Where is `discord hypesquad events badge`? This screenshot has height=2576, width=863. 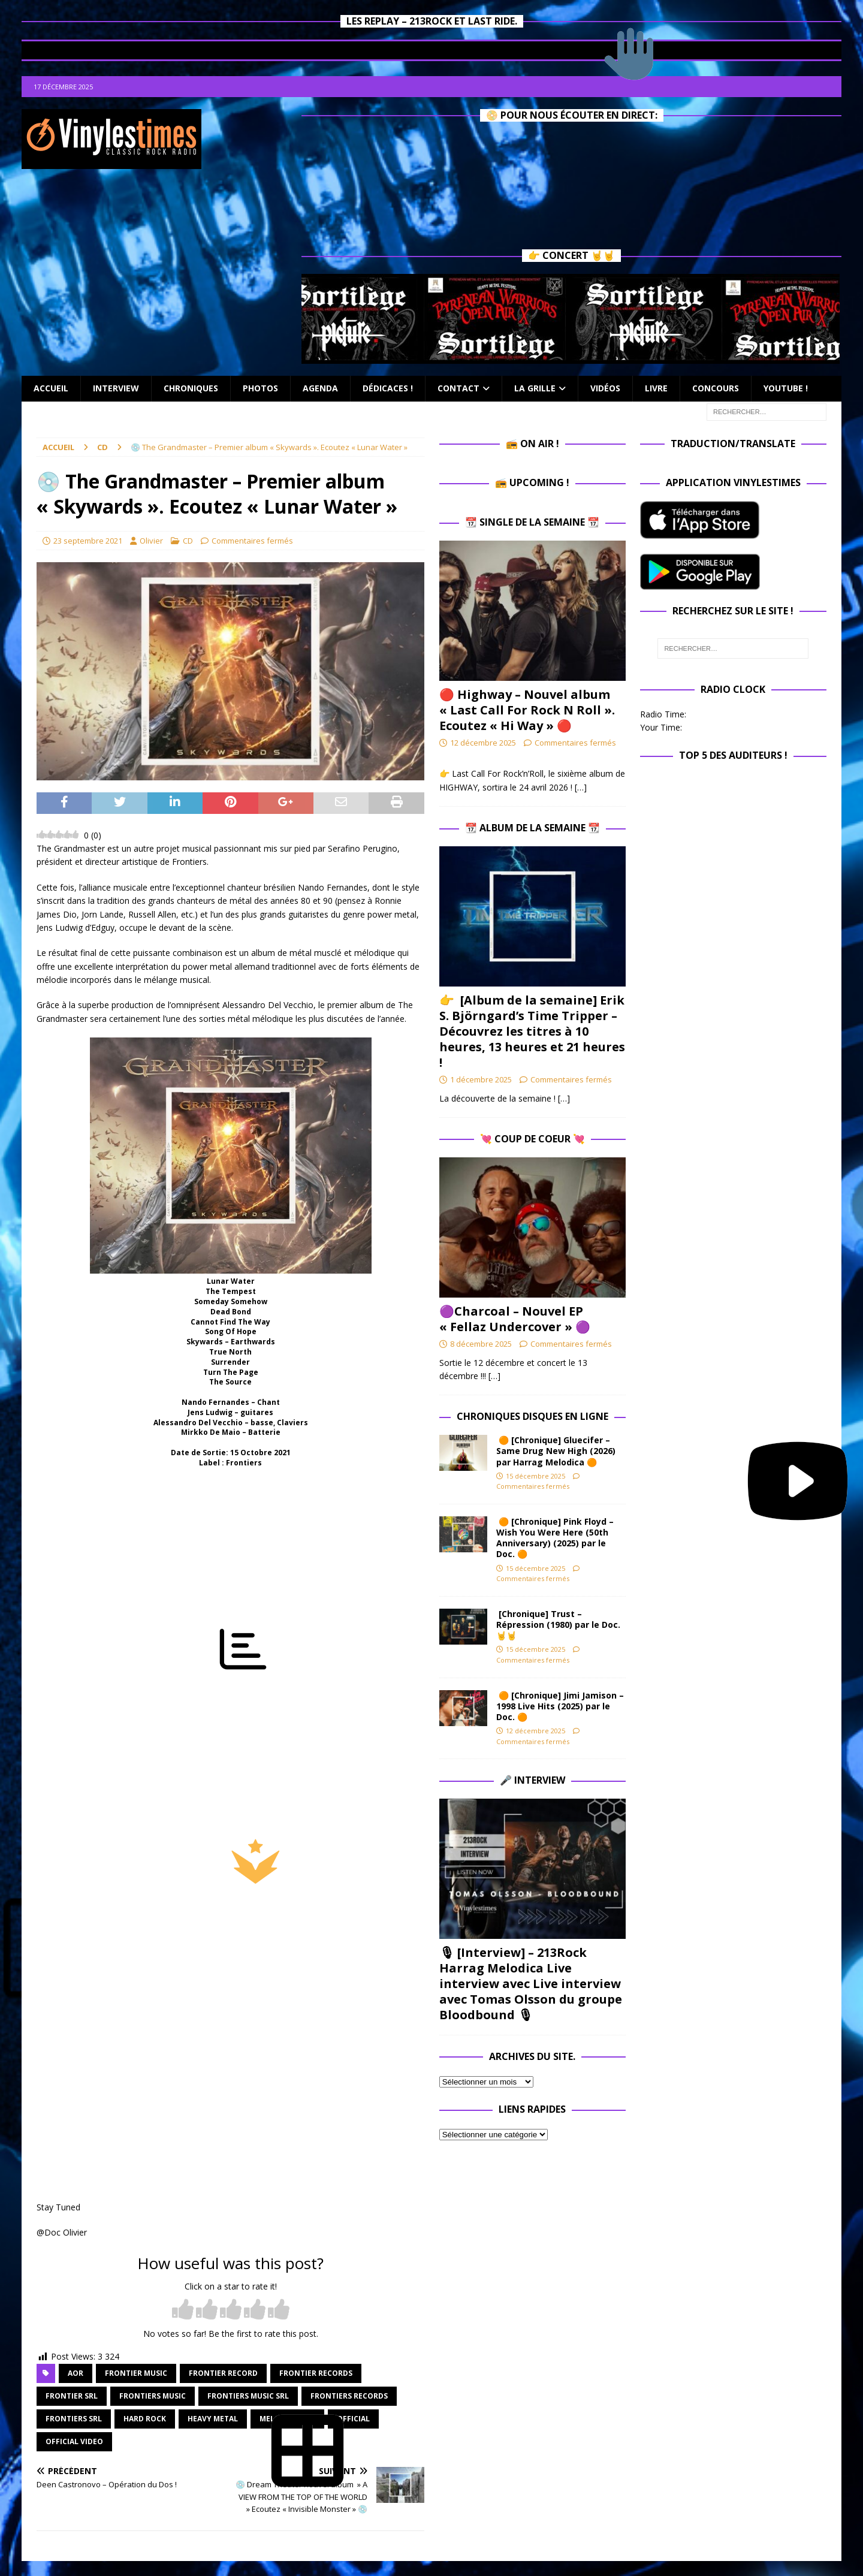 discord hypesquad events badge is located at coordinates (255, 1862).